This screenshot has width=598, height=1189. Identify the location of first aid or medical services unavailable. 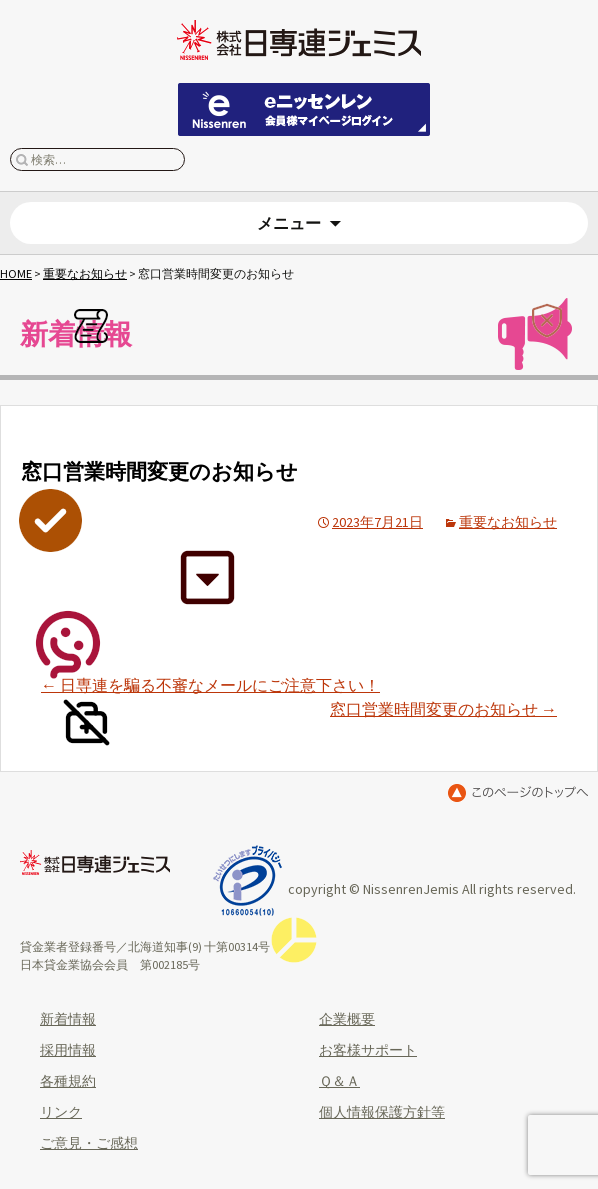
(86, 722).